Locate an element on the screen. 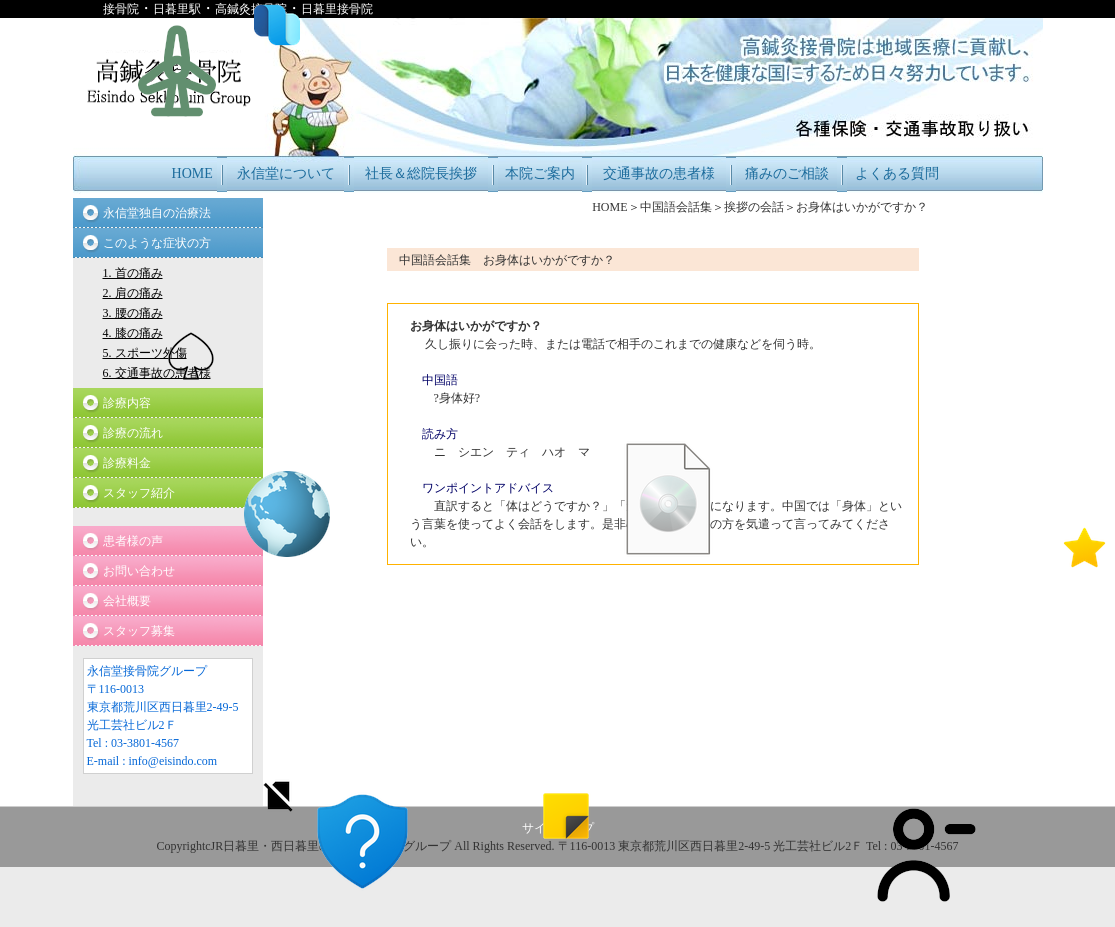 This screenshot has height=927, width=1115. access help and support resources is located at coordinates (362, 841).